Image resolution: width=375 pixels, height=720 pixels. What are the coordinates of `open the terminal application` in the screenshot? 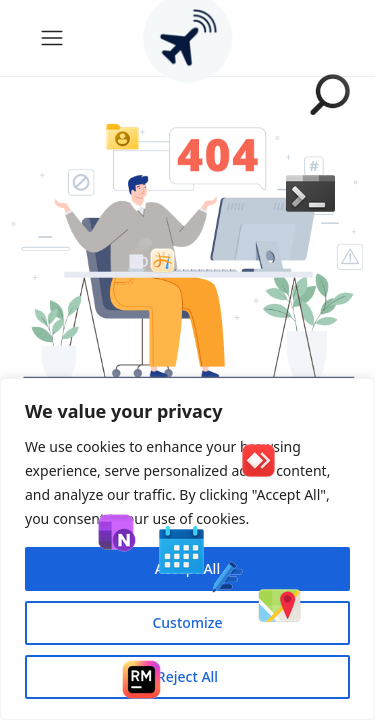 It's located at (310, 193).